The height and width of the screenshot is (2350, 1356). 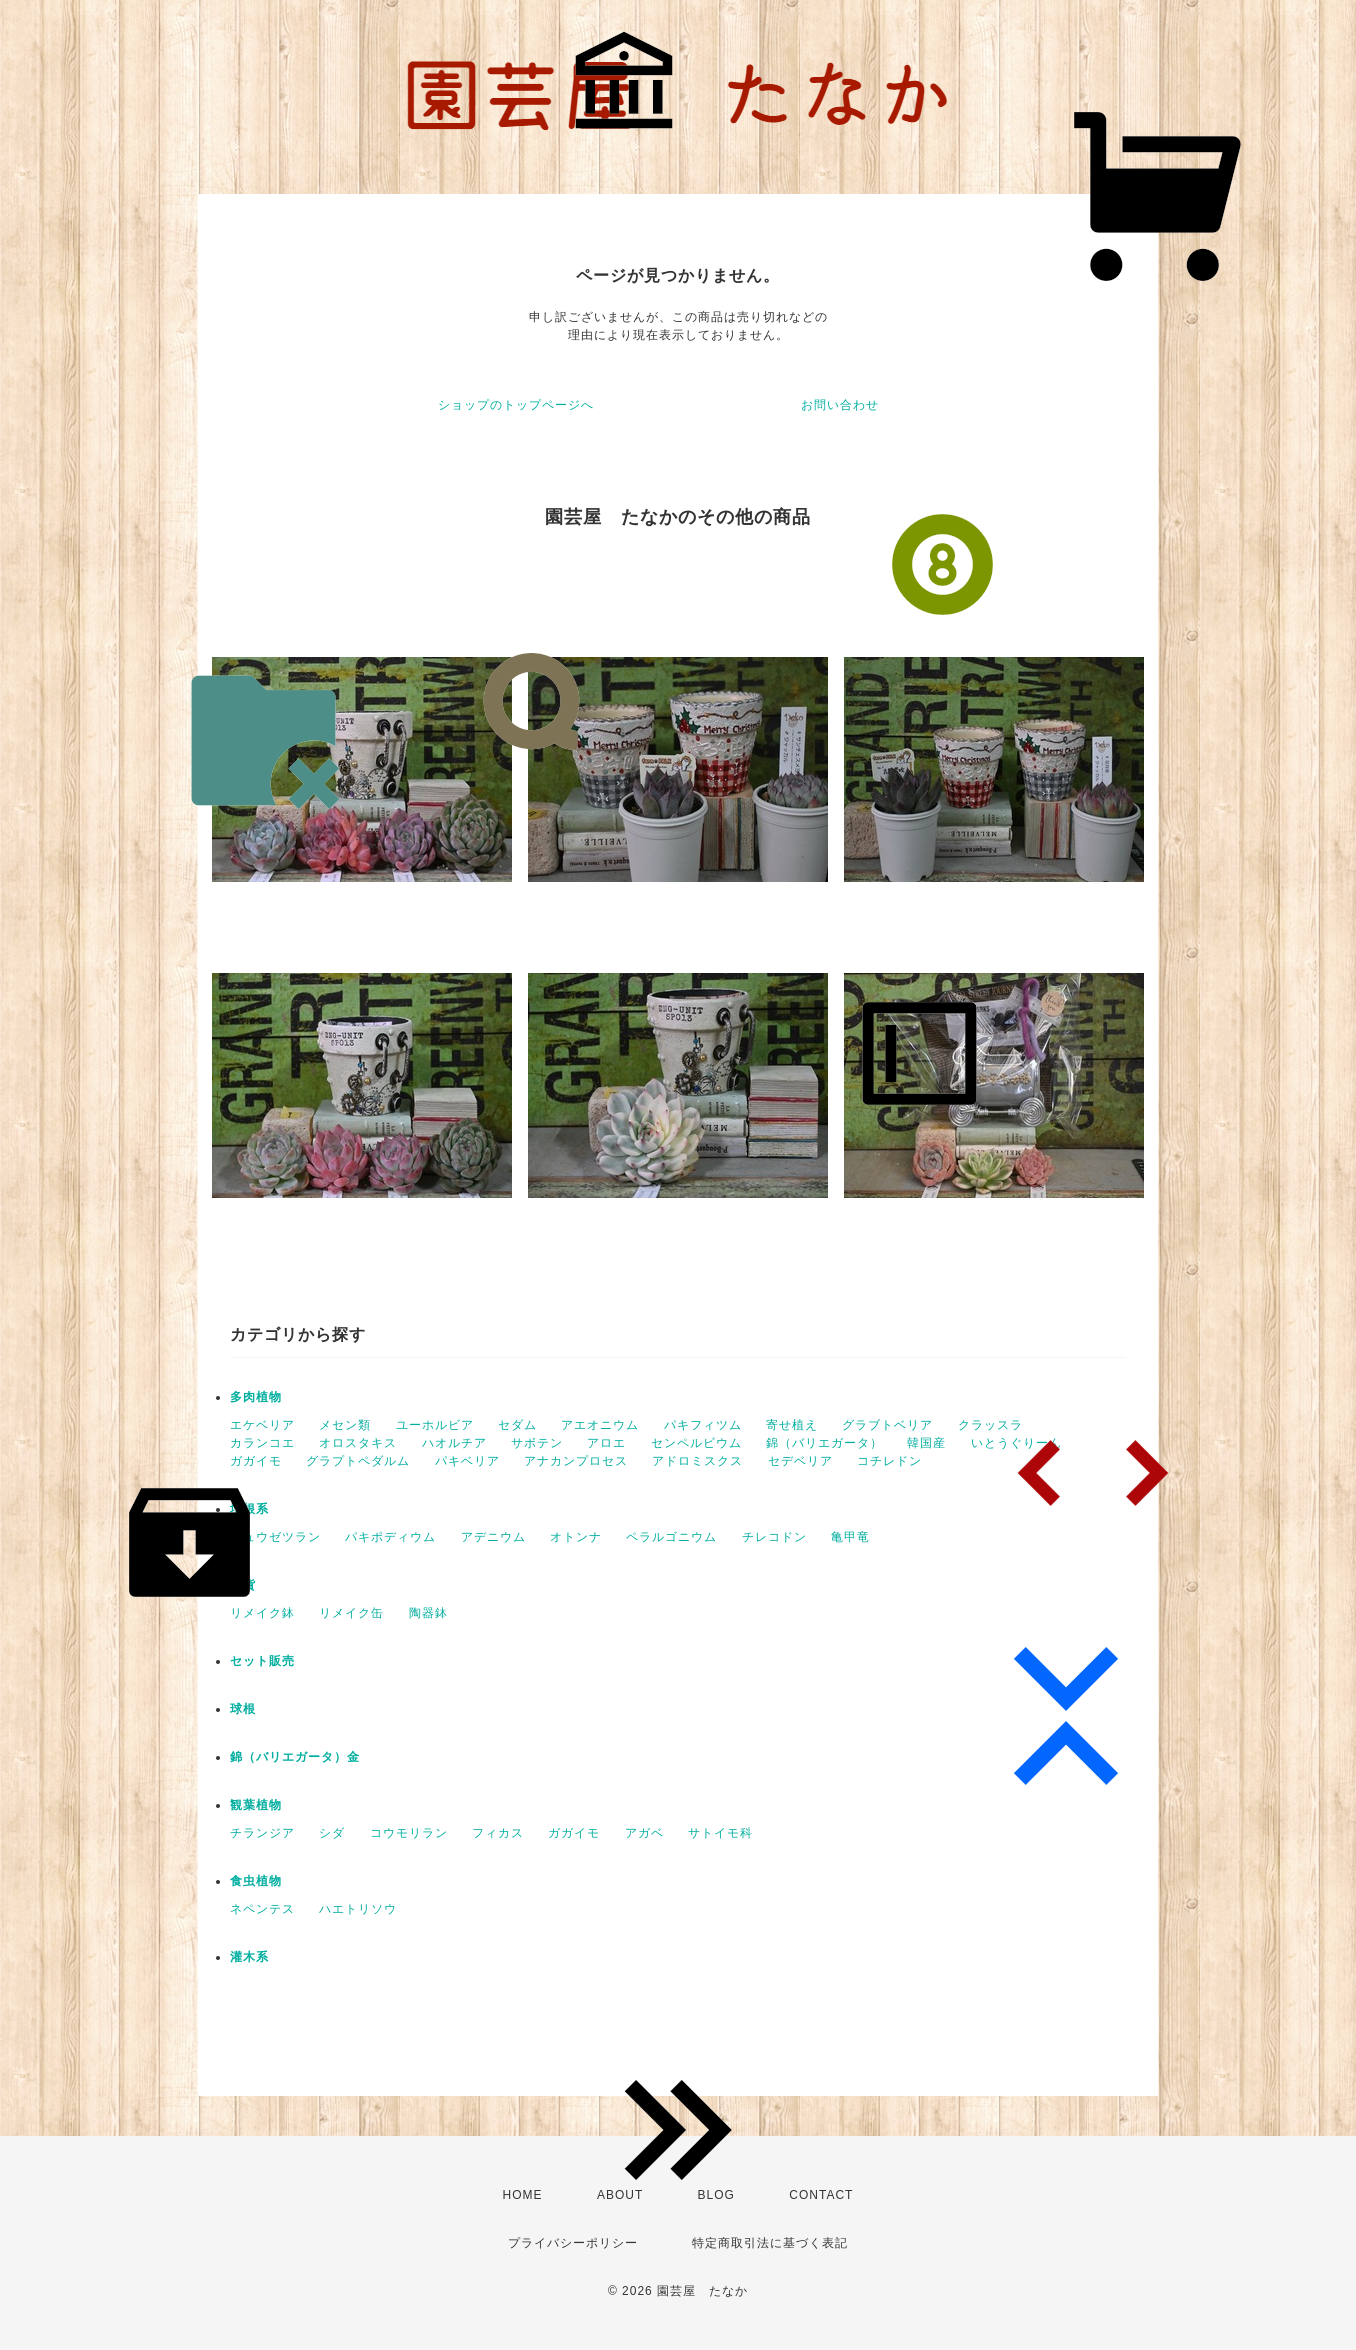 What do you see at coordinates (1093, 1473) in the screenshot?
I see `toggle code view mode in editor` at bounding box center [1093, 1473].